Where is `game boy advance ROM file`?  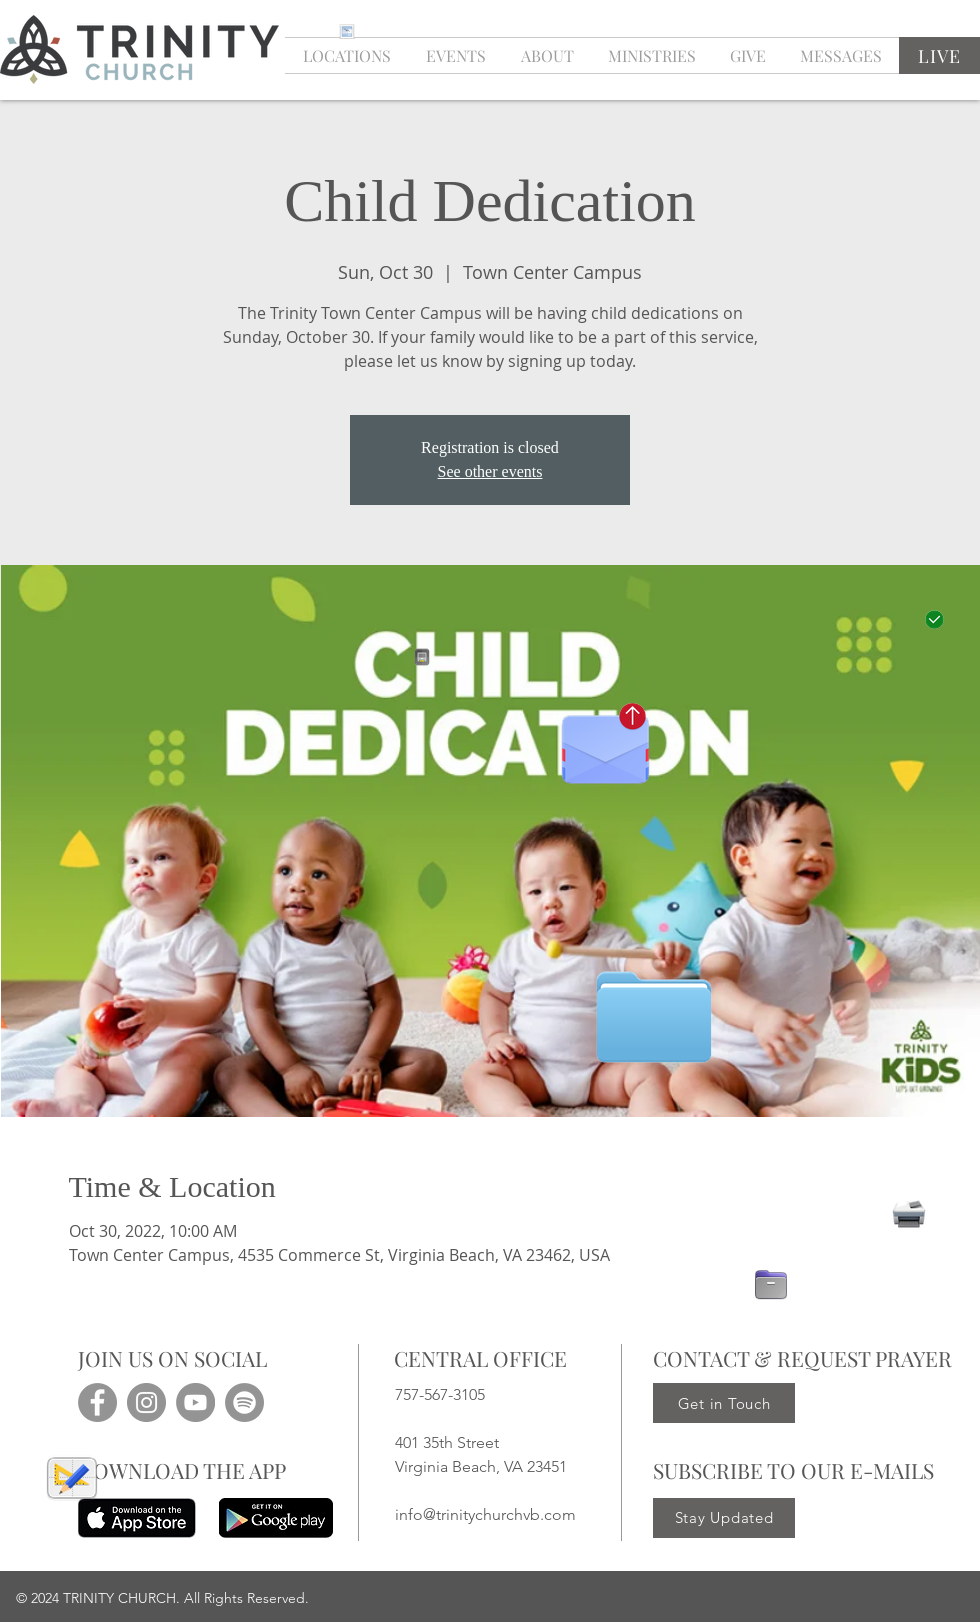 game boy advance ROM file is located at coordinates (422, 657).